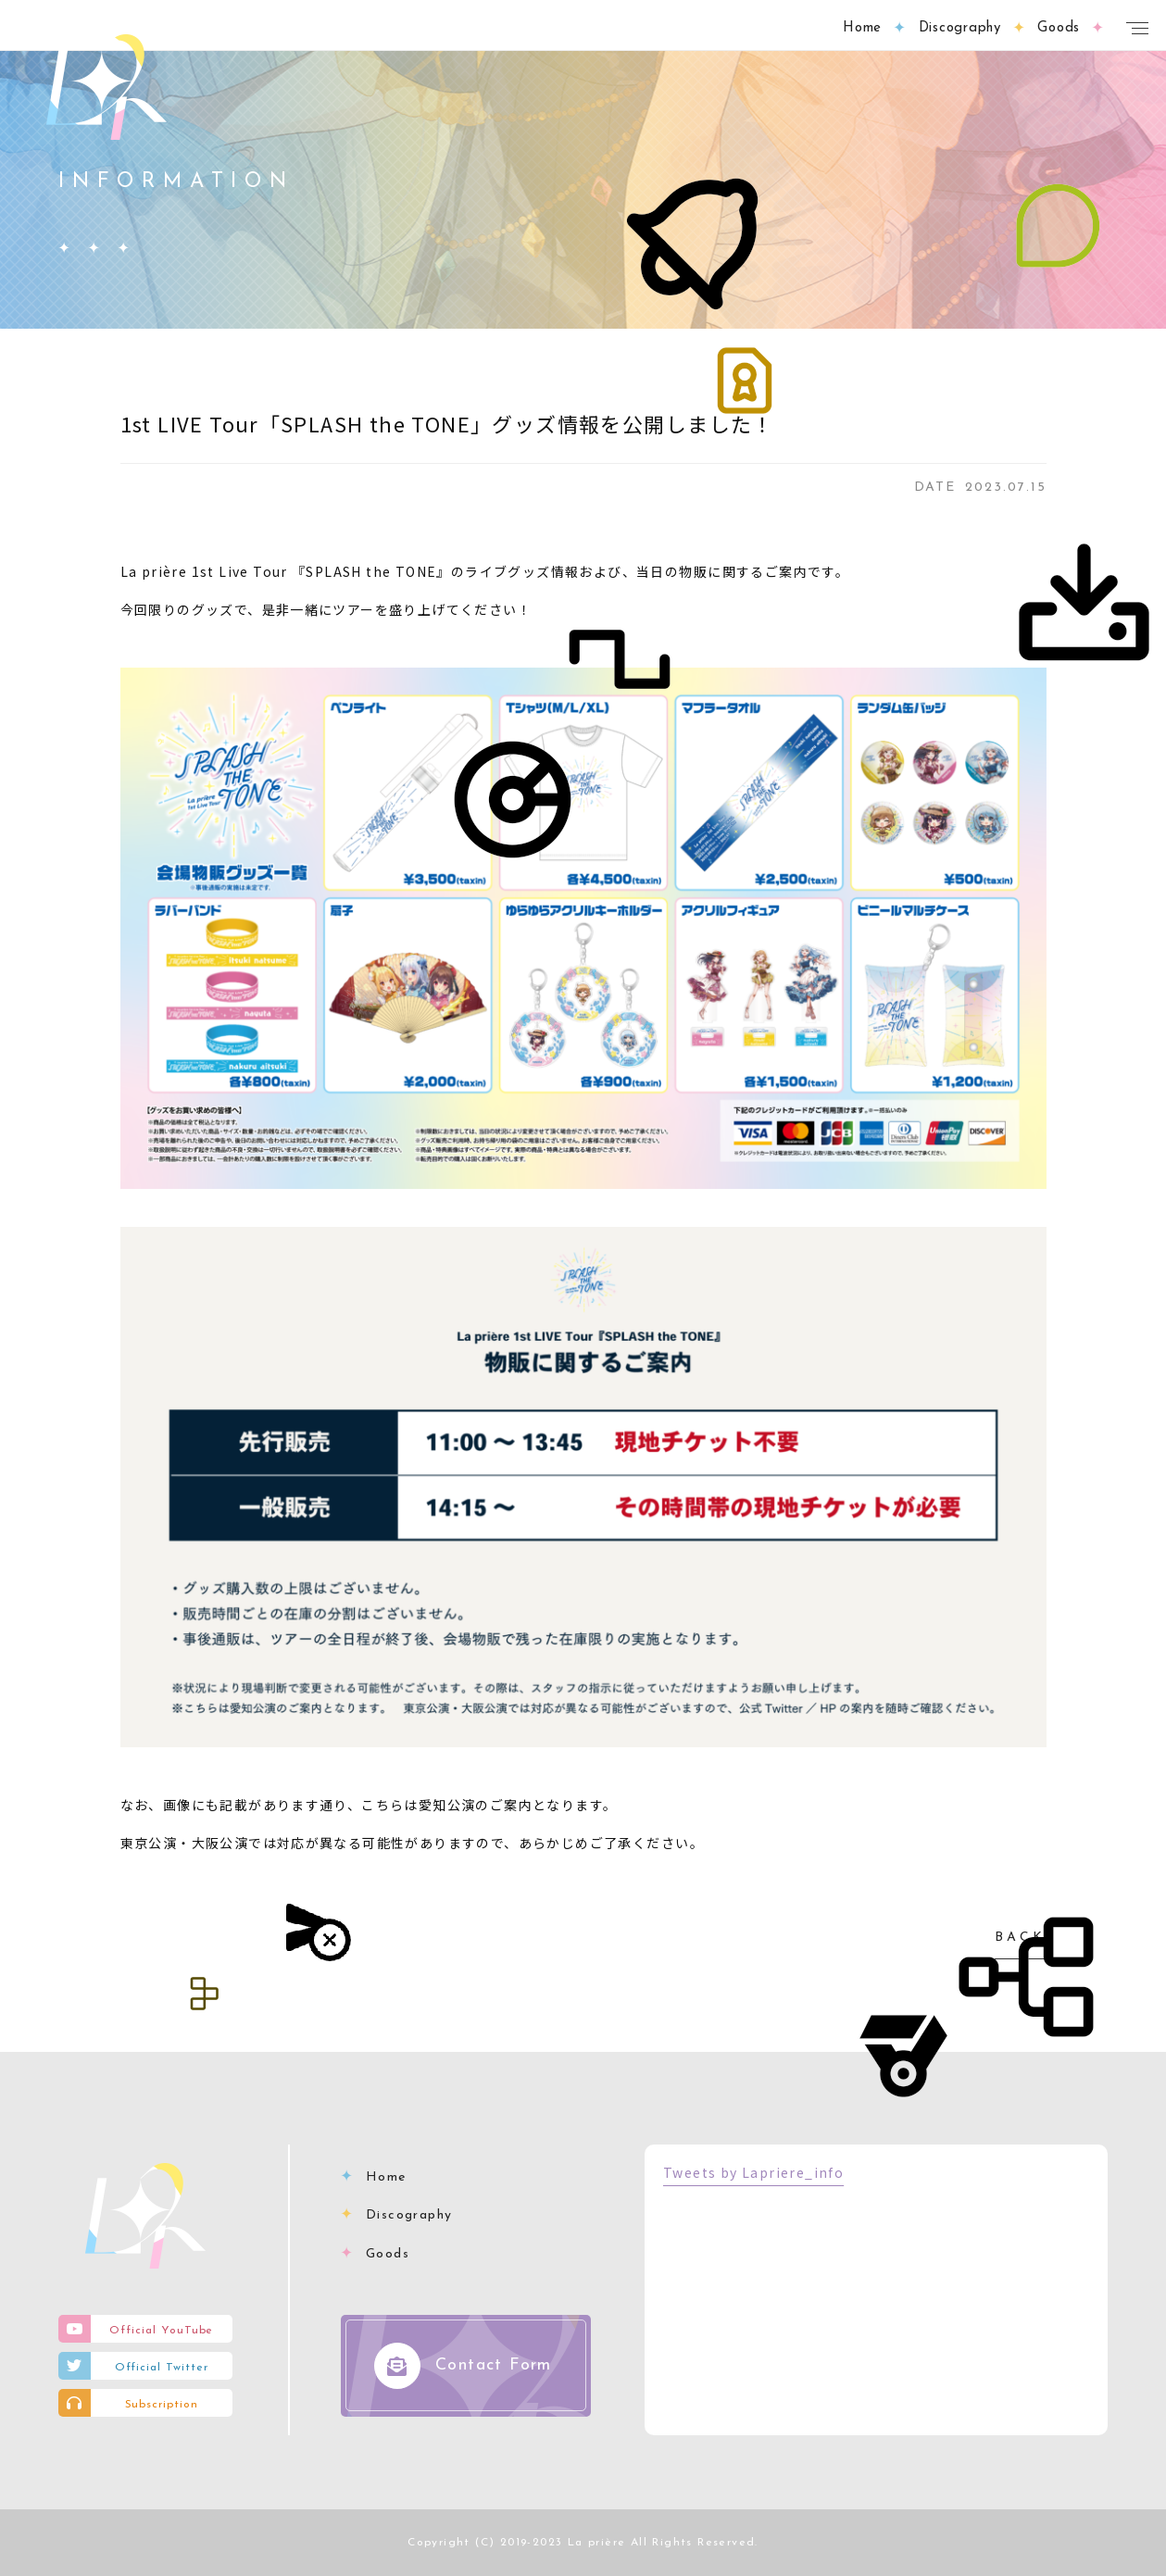 The height and width of the screenshot is (2576, 1166). I want to click on active notification alert, so click(693, 243).